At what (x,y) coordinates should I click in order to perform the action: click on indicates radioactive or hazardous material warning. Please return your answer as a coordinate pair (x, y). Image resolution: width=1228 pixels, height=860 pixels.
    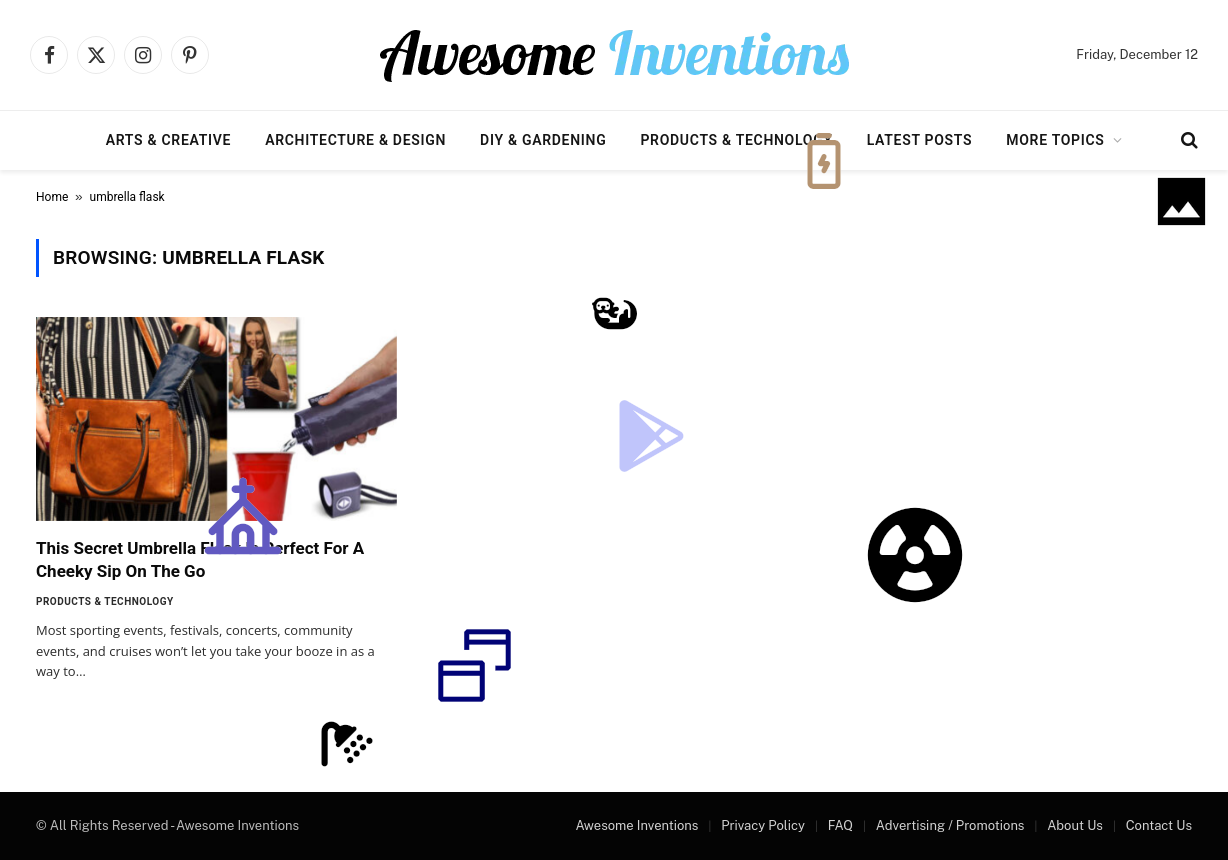
    Looking at the image, I should click on (915, 555).